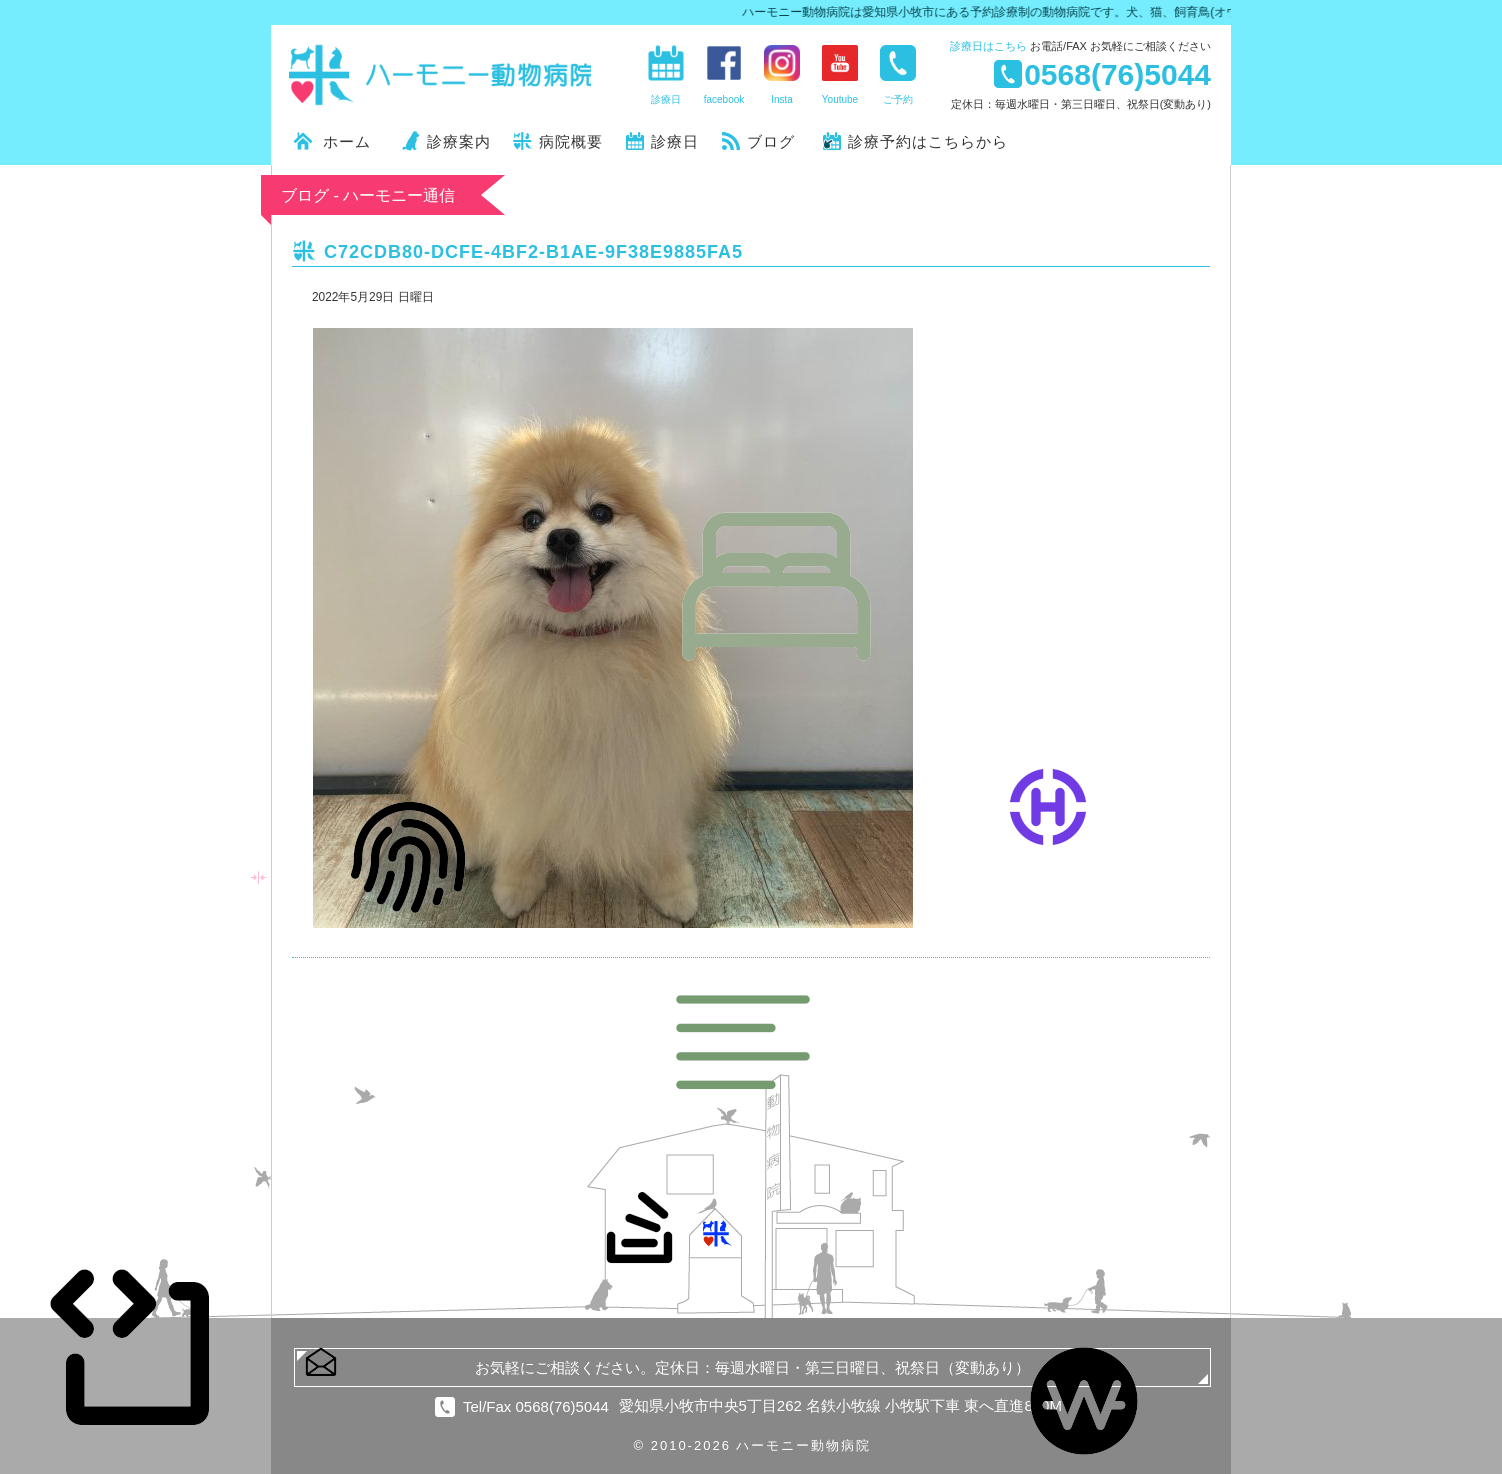 This screenshot has height=1474, width=1502. I want to click on insert a code block or snippet, so click(137, 1353).